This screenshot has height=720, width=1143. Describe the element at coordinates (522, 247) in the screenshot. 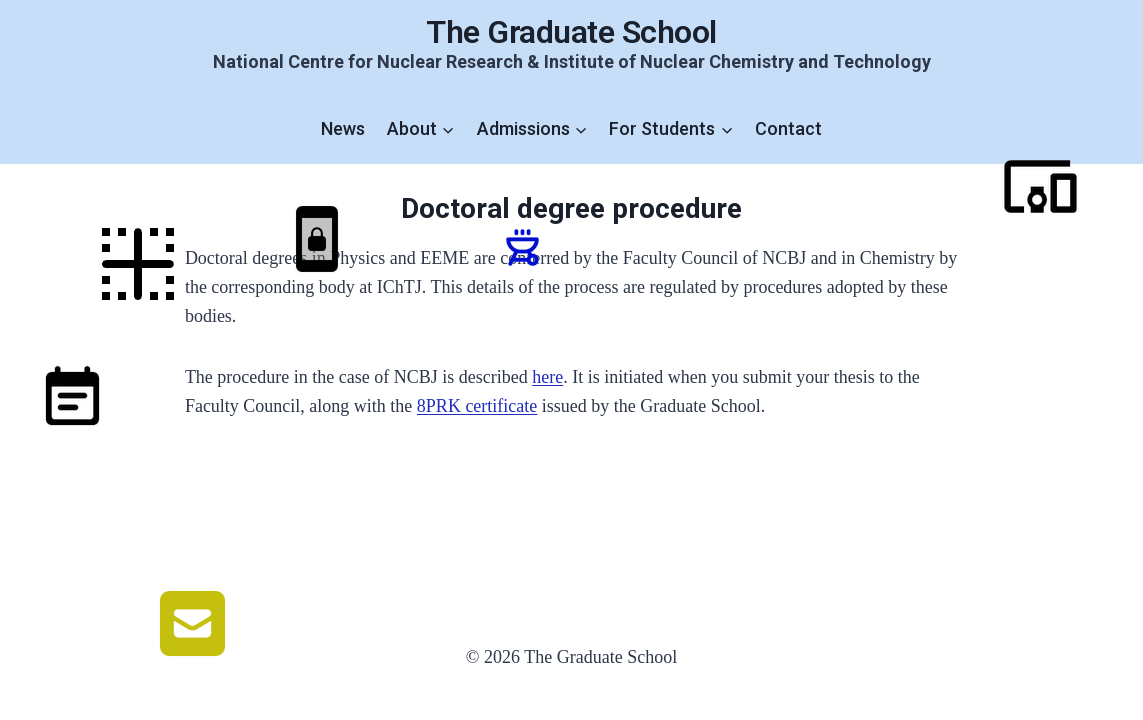

I see `access grill or barbecue settings` at that location.